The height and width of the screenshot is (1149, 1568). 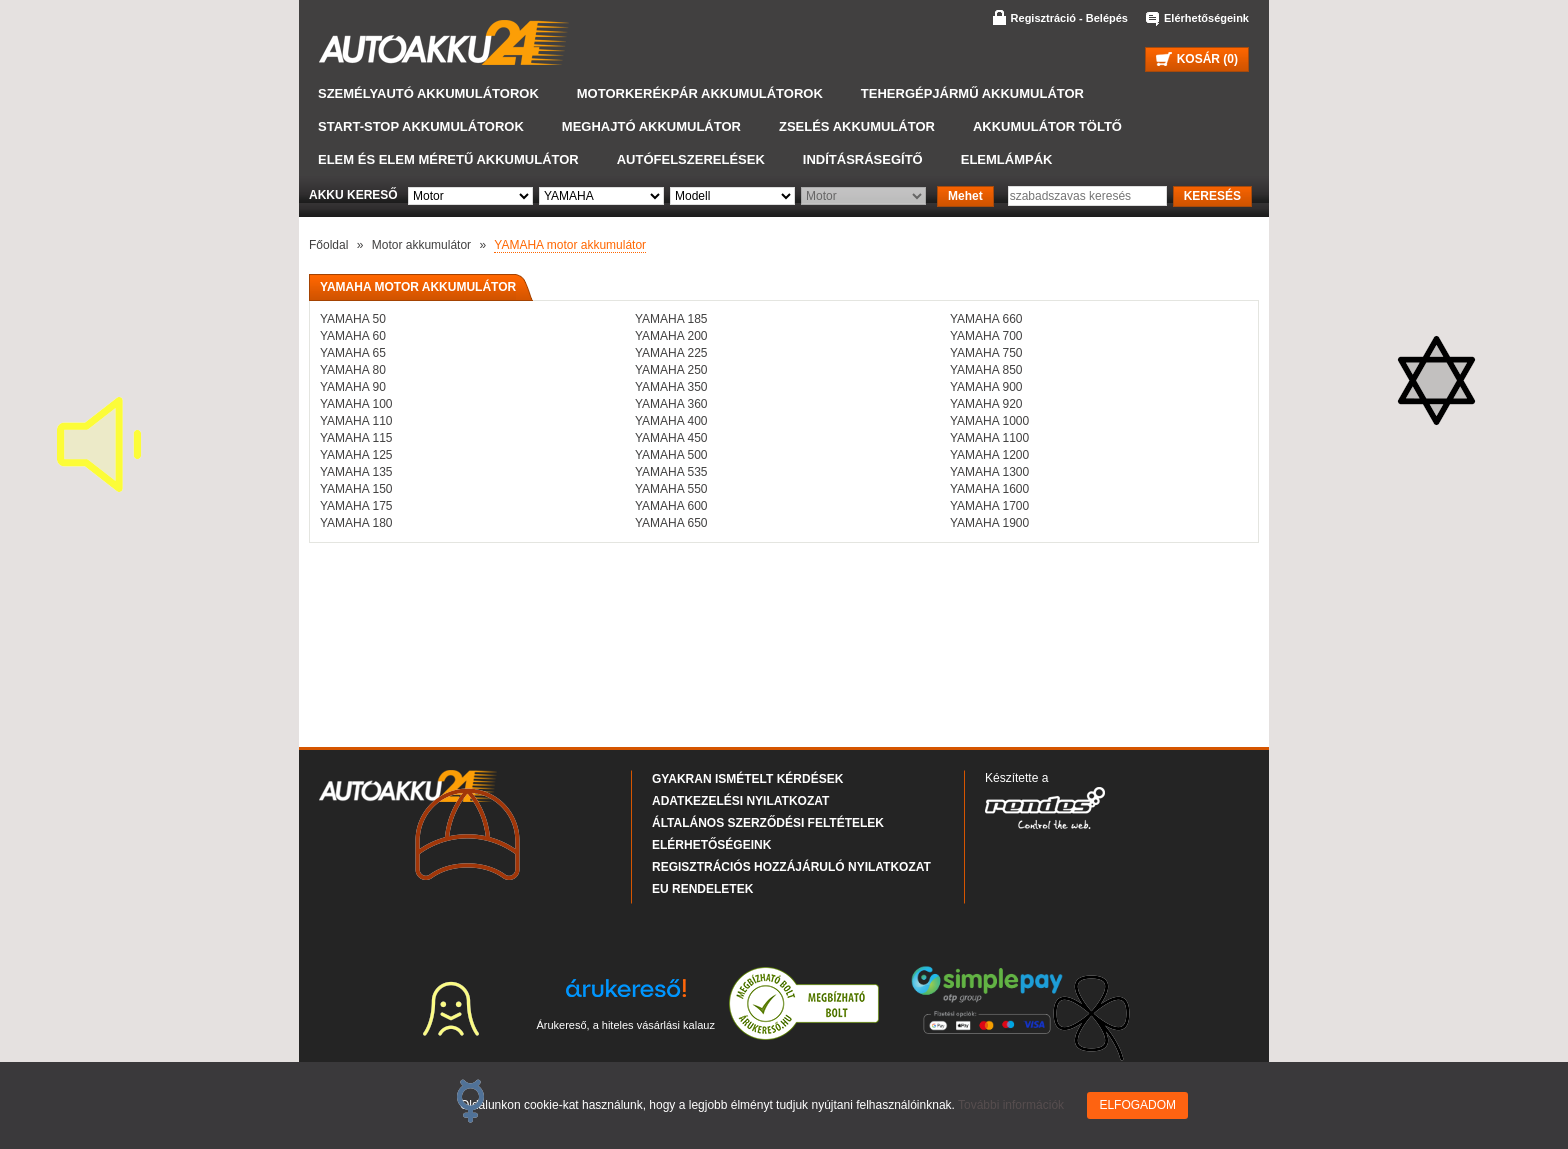 I want to click on indicates mercury as a planetary or astrological symbol, so click(x=470, y=1100).